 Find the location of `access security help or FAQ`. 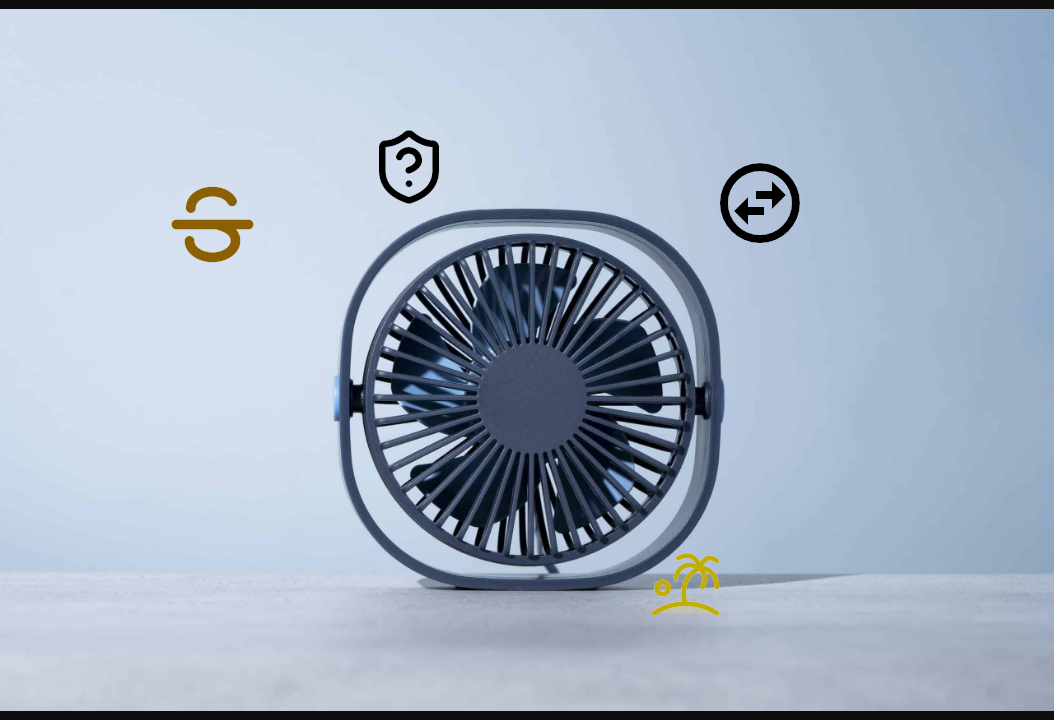

access security help or FAQ is located at coordinates (409, 167).